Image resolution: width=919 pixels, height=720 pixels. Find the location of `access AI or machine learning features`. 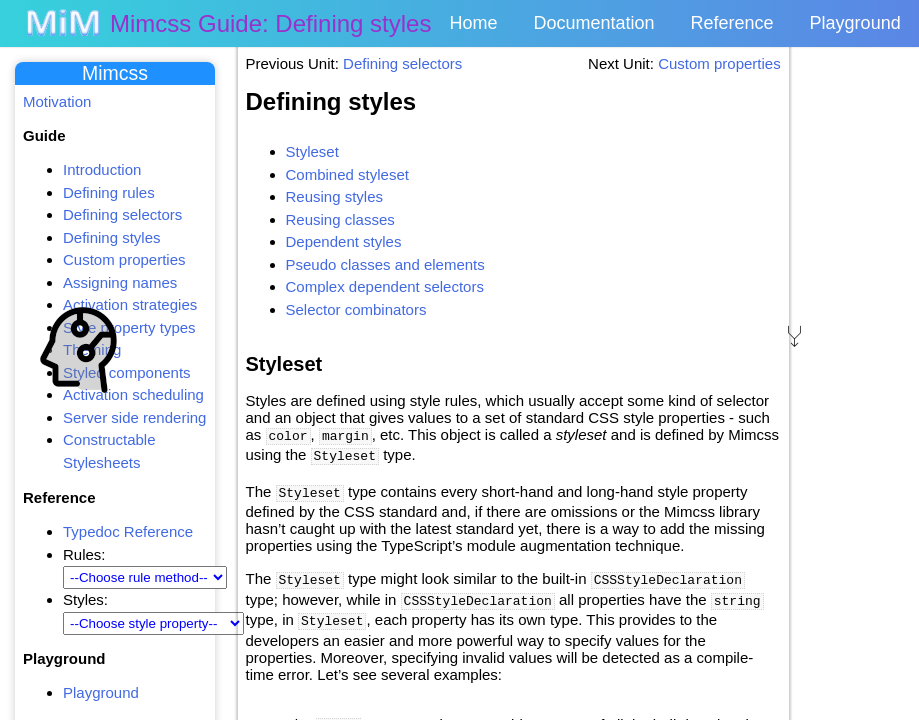

access AI or machine learning features is located at coordinates (80, 350).